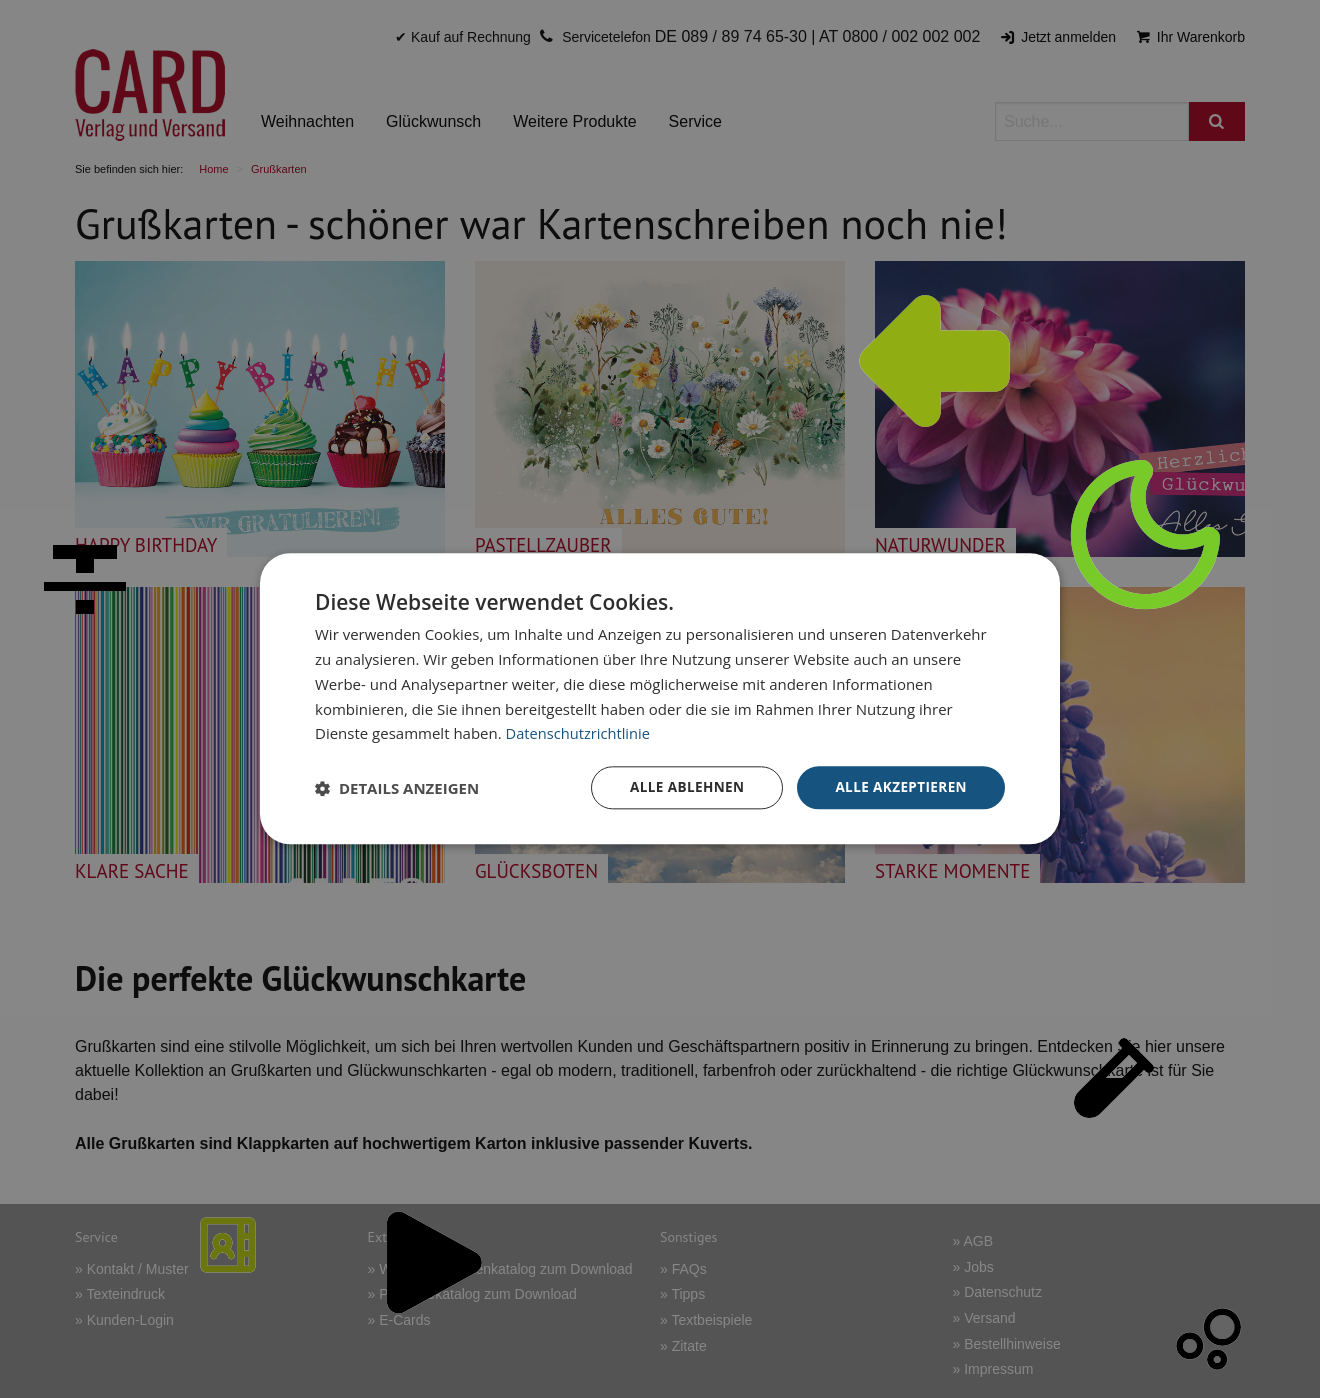 The height and width of the screenshot is (1398, 1320). I want to click on view lab results or test samples, so click(1114, 1078).